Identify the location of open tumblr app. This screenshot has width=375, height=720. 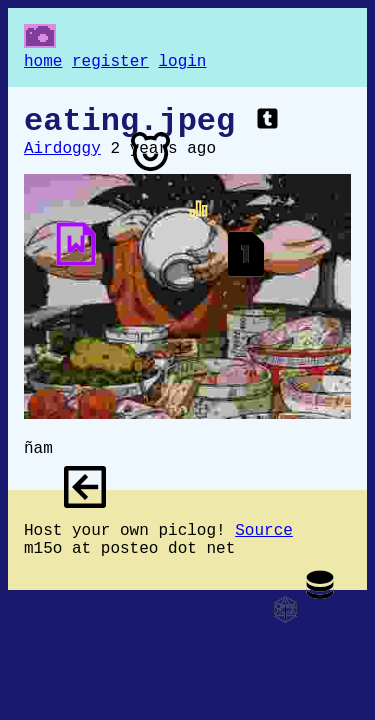
(267, 118).